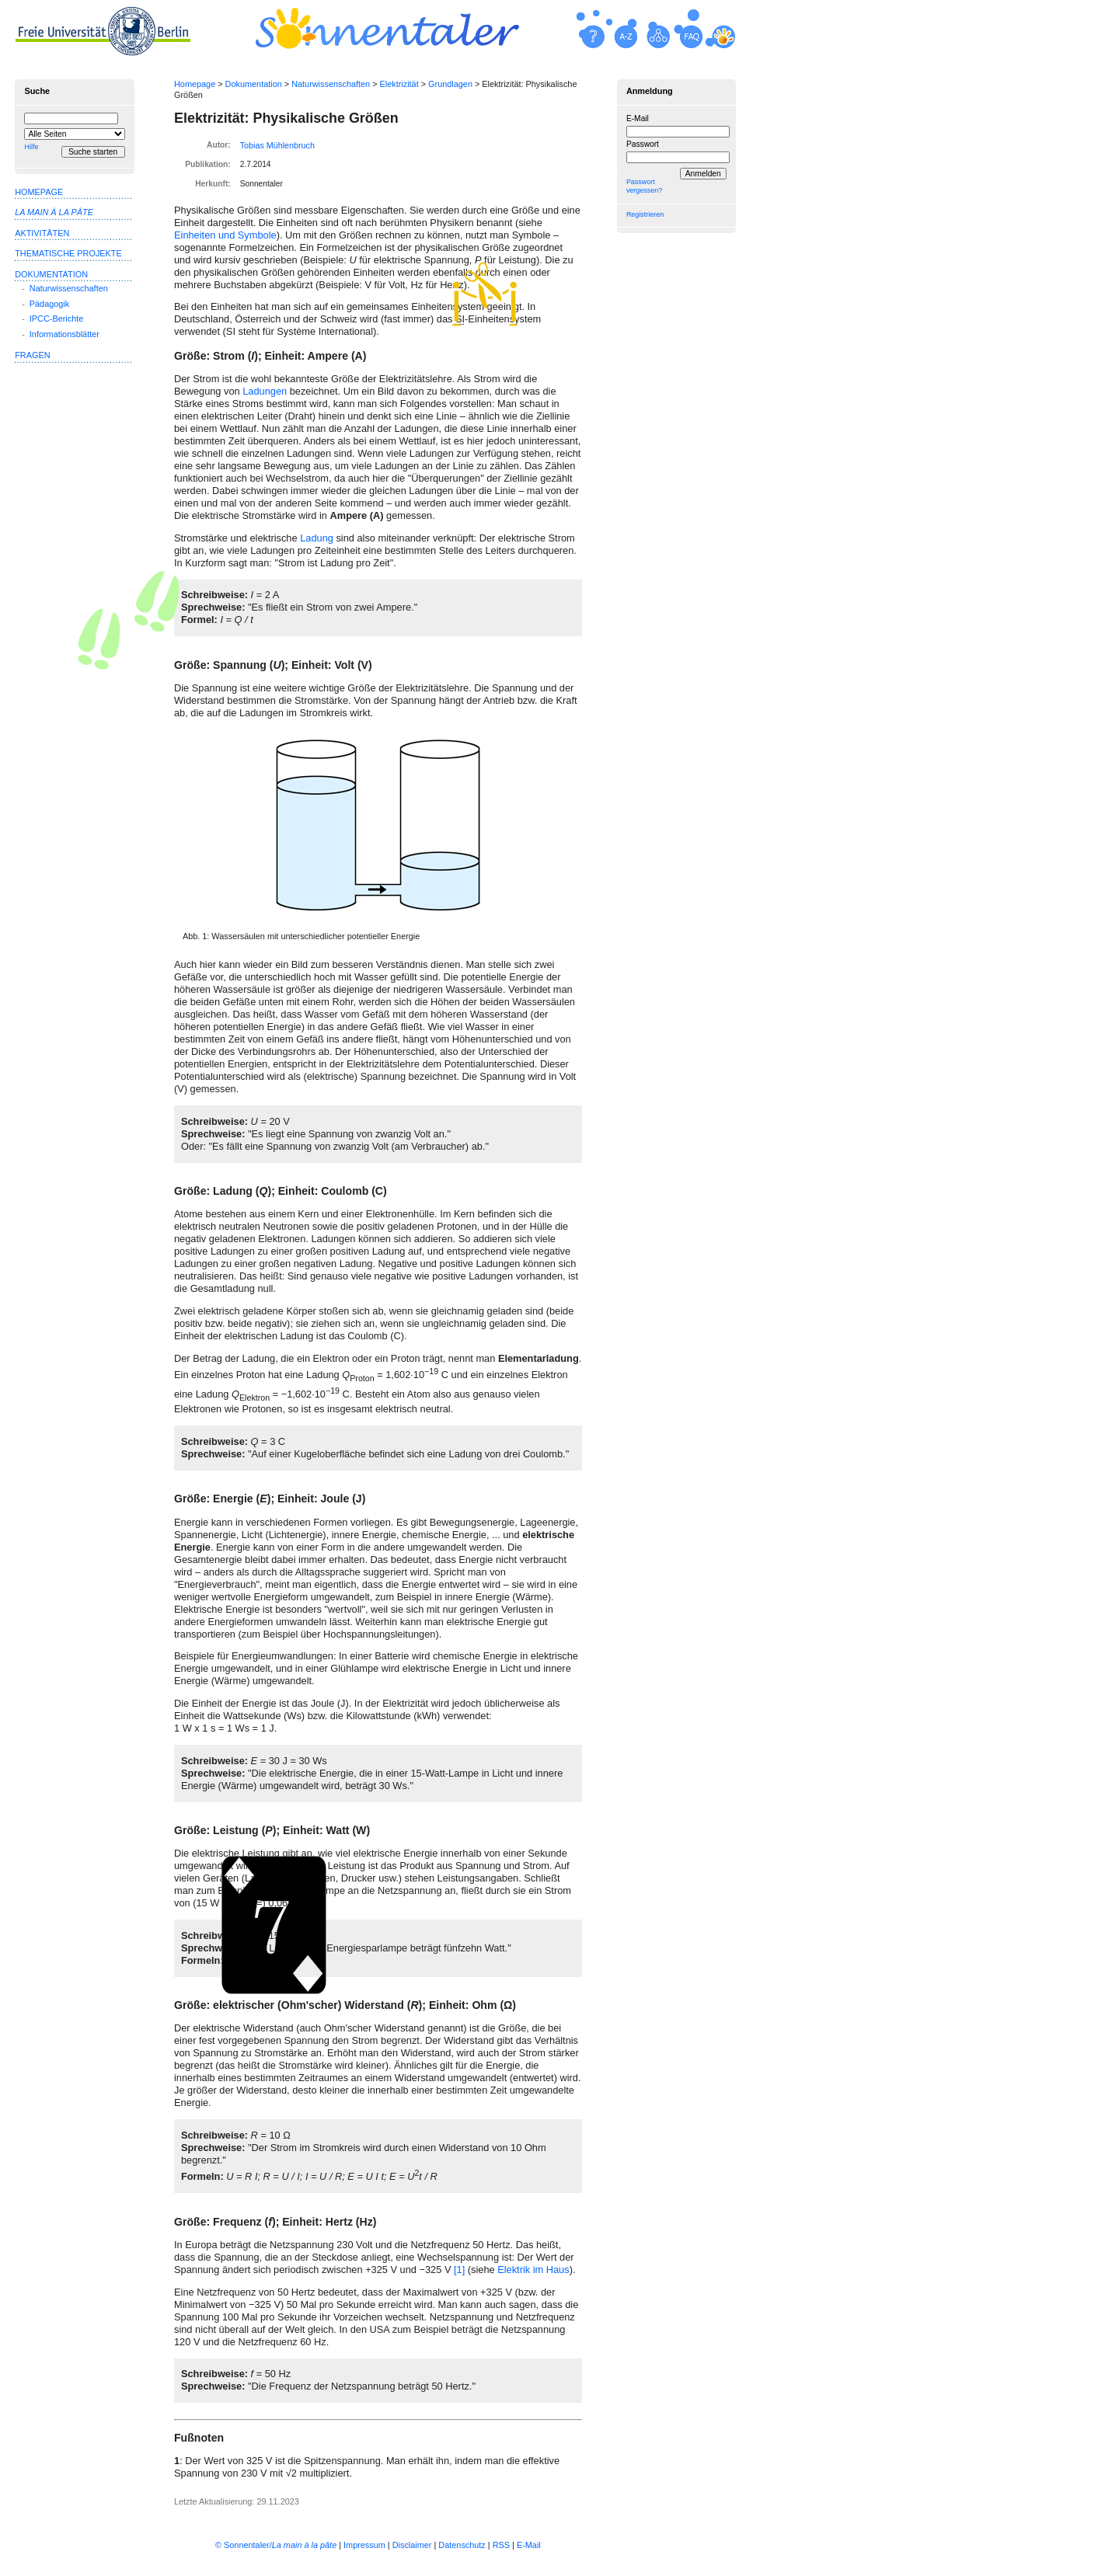 The image size is (1119, 2576). I want to click on indicates a new feature or section launch, so click(485, 293).